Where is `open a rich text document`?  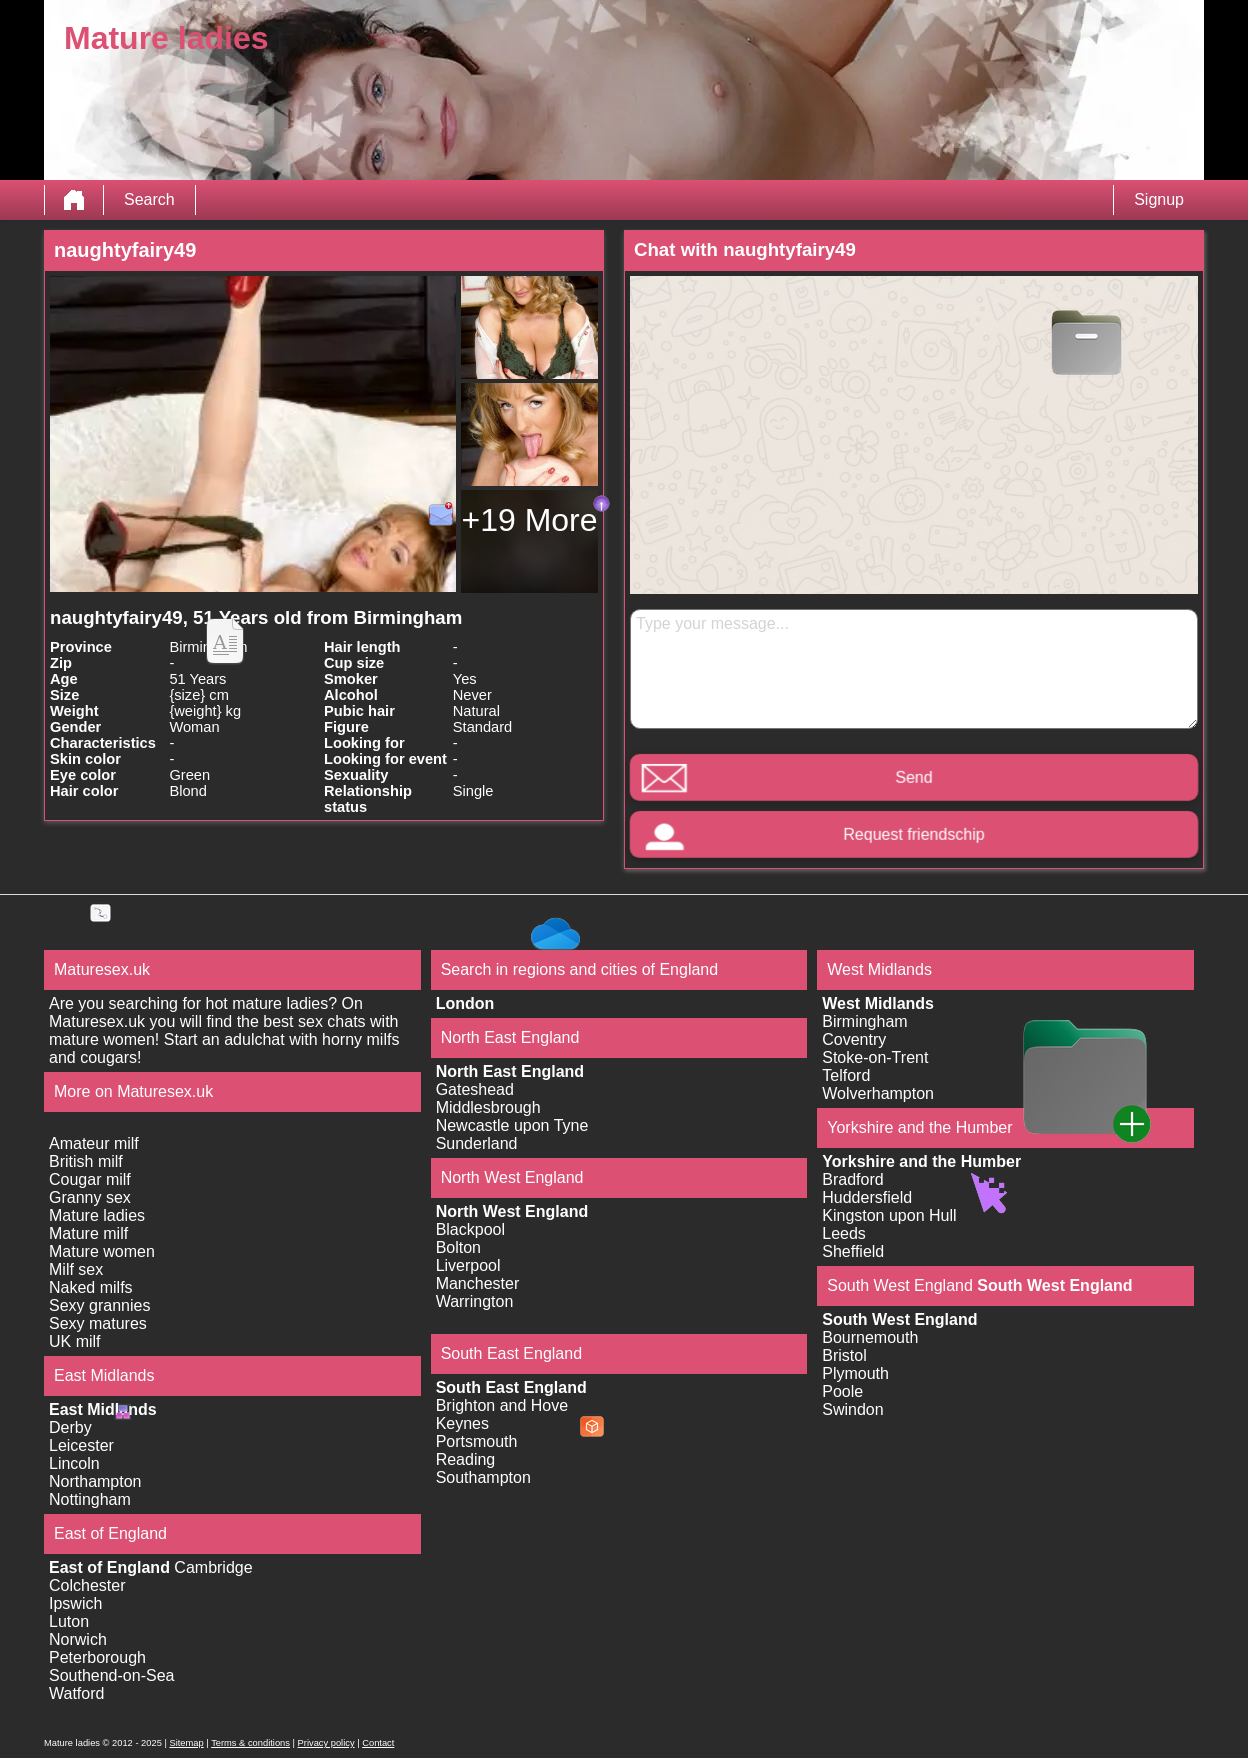 open a rich text document is located at coordinates (225, 641).